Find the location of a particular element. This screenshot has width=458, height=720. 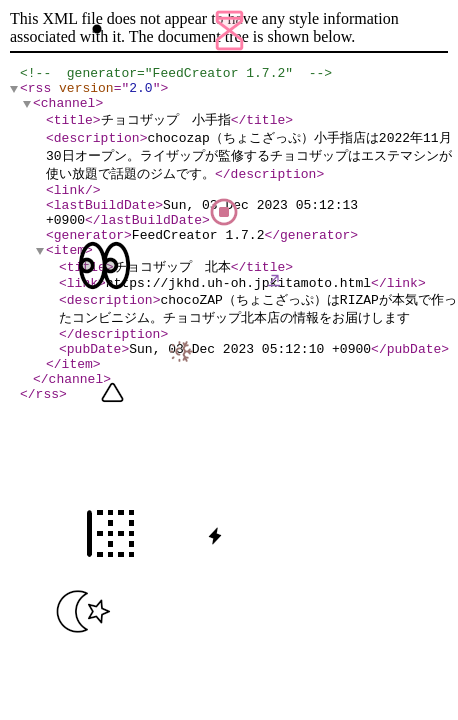

indicates fast or instant action is located at coordinates (215, 536).